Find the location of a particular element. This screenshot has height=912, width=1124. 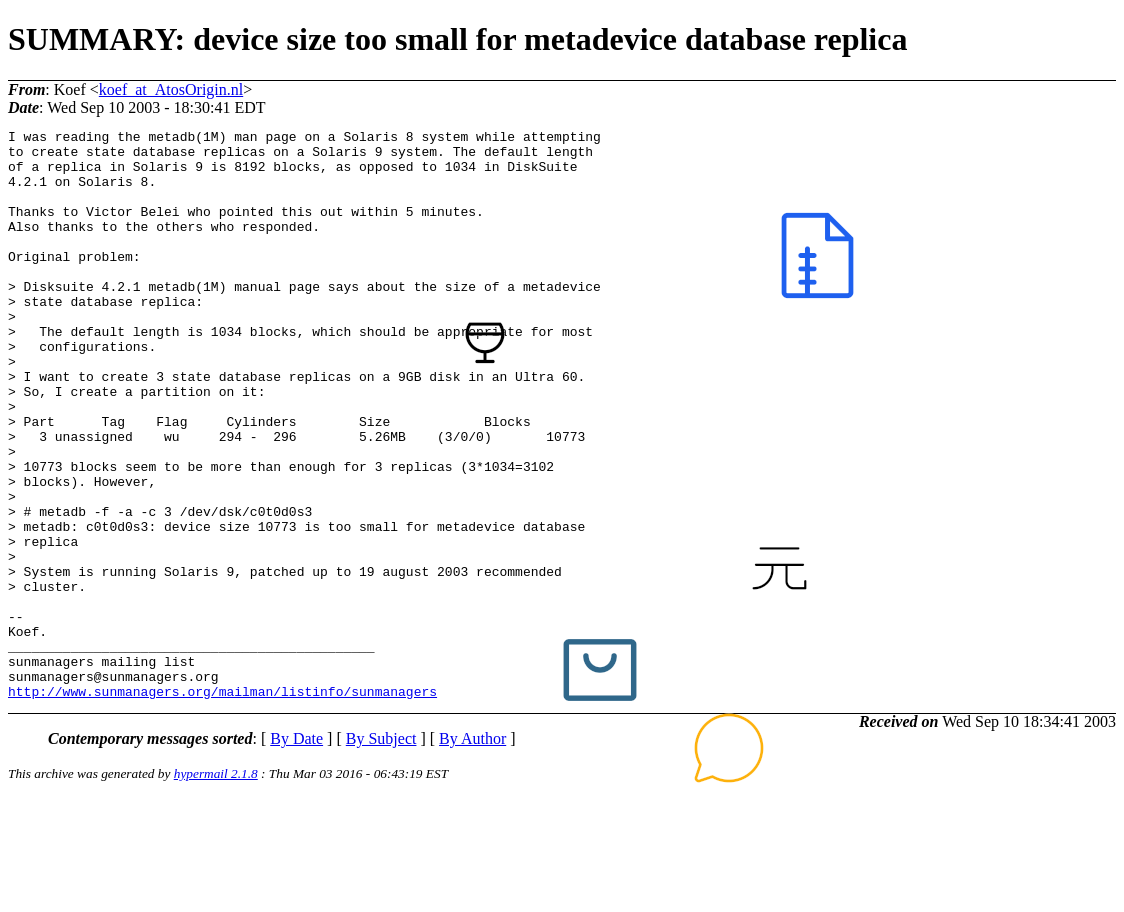

view price in chinese yuan is located at coordinates (779, 569).